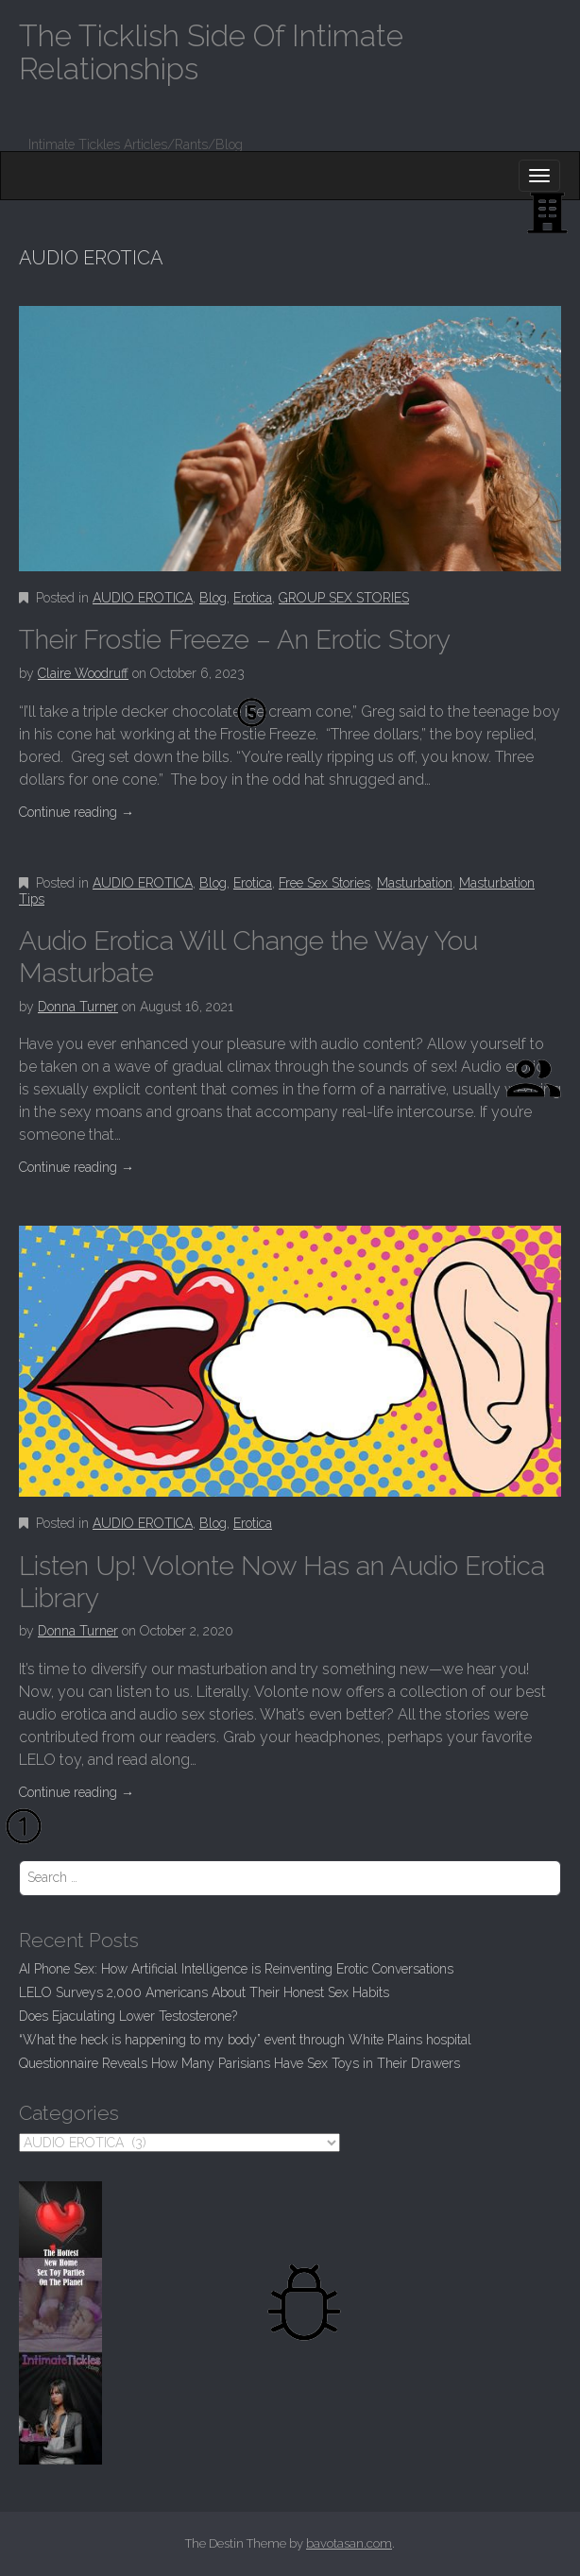 The width and height of the screenshot is (580, 2576). I want to click on view contacts or people list, so click(534, 1078).